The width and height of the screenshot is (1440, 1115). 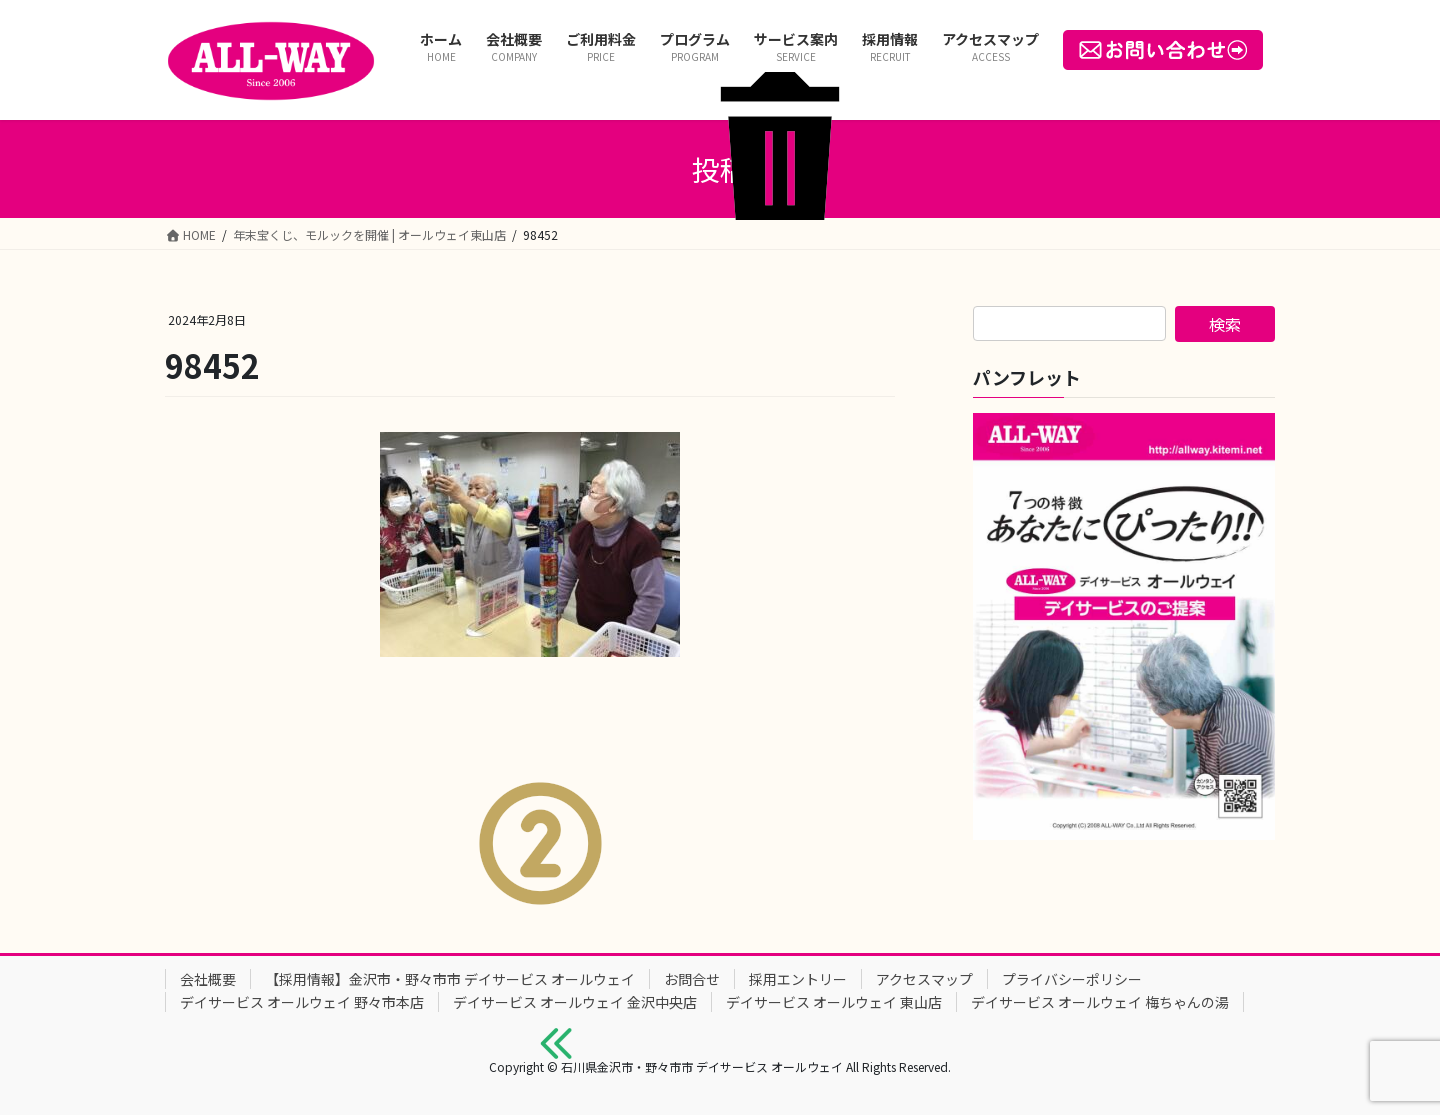 I want to click on go back to the beginning, so click(x=557, y=1043).